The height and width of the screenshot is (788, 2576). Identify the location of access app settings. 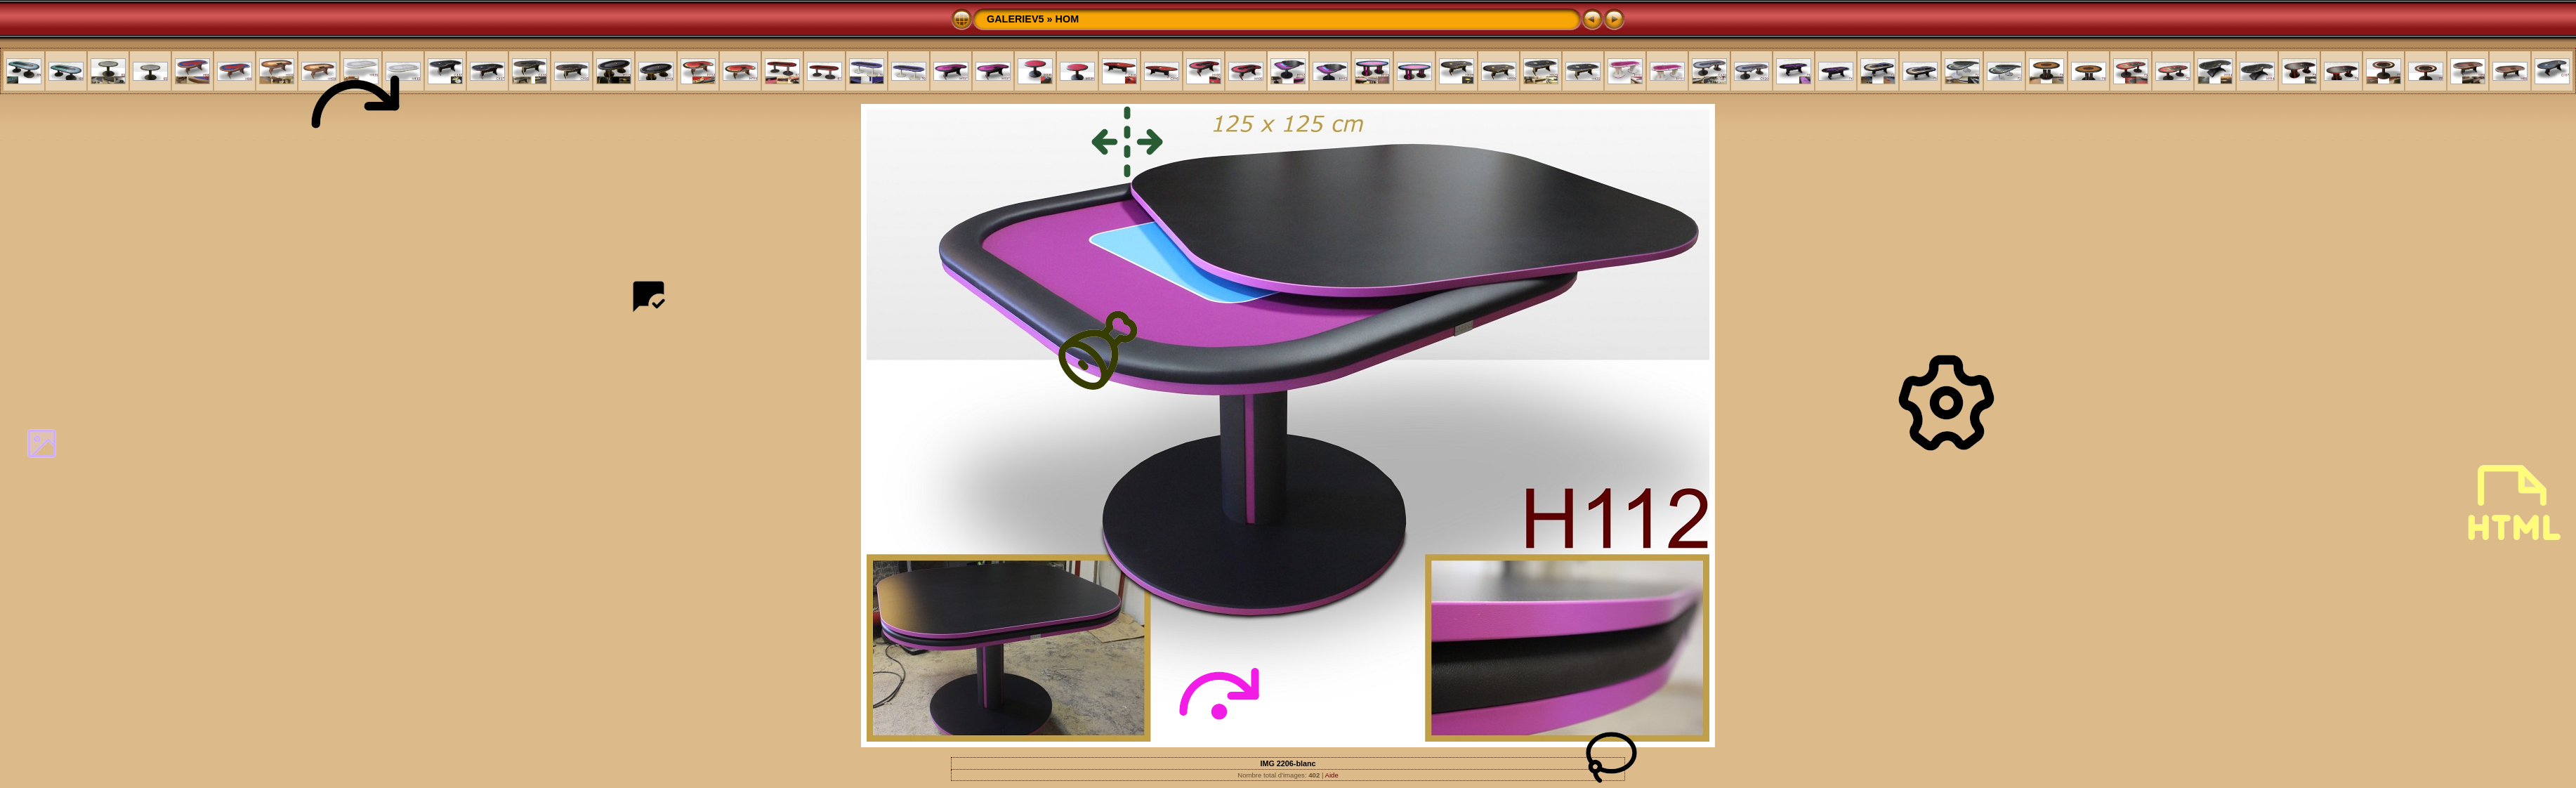
(1946, 402).